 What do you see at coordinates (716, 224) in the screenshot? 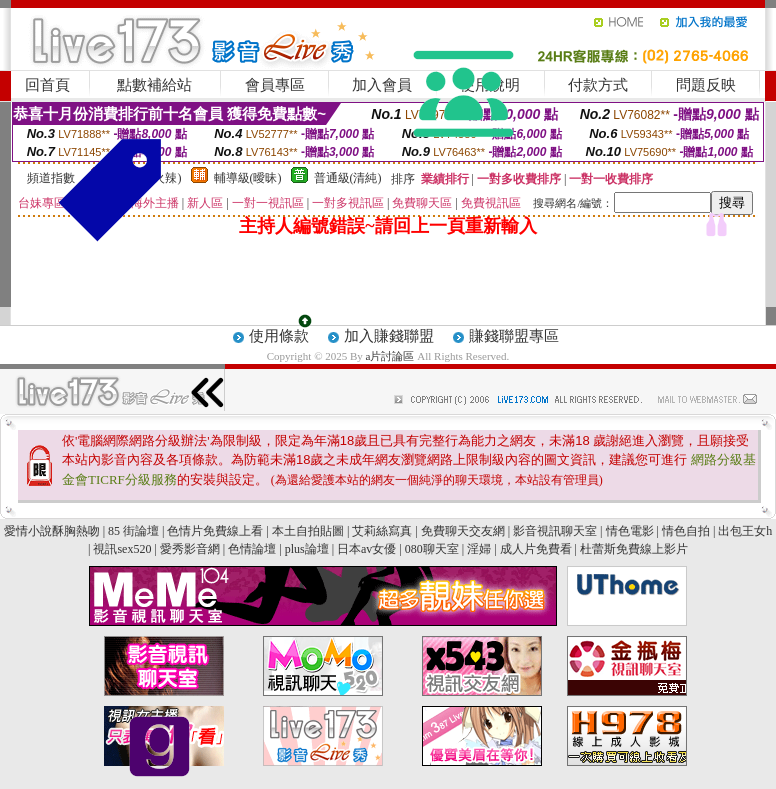
I see `select safety vest or protective gear` at bounding box center [716, 224].